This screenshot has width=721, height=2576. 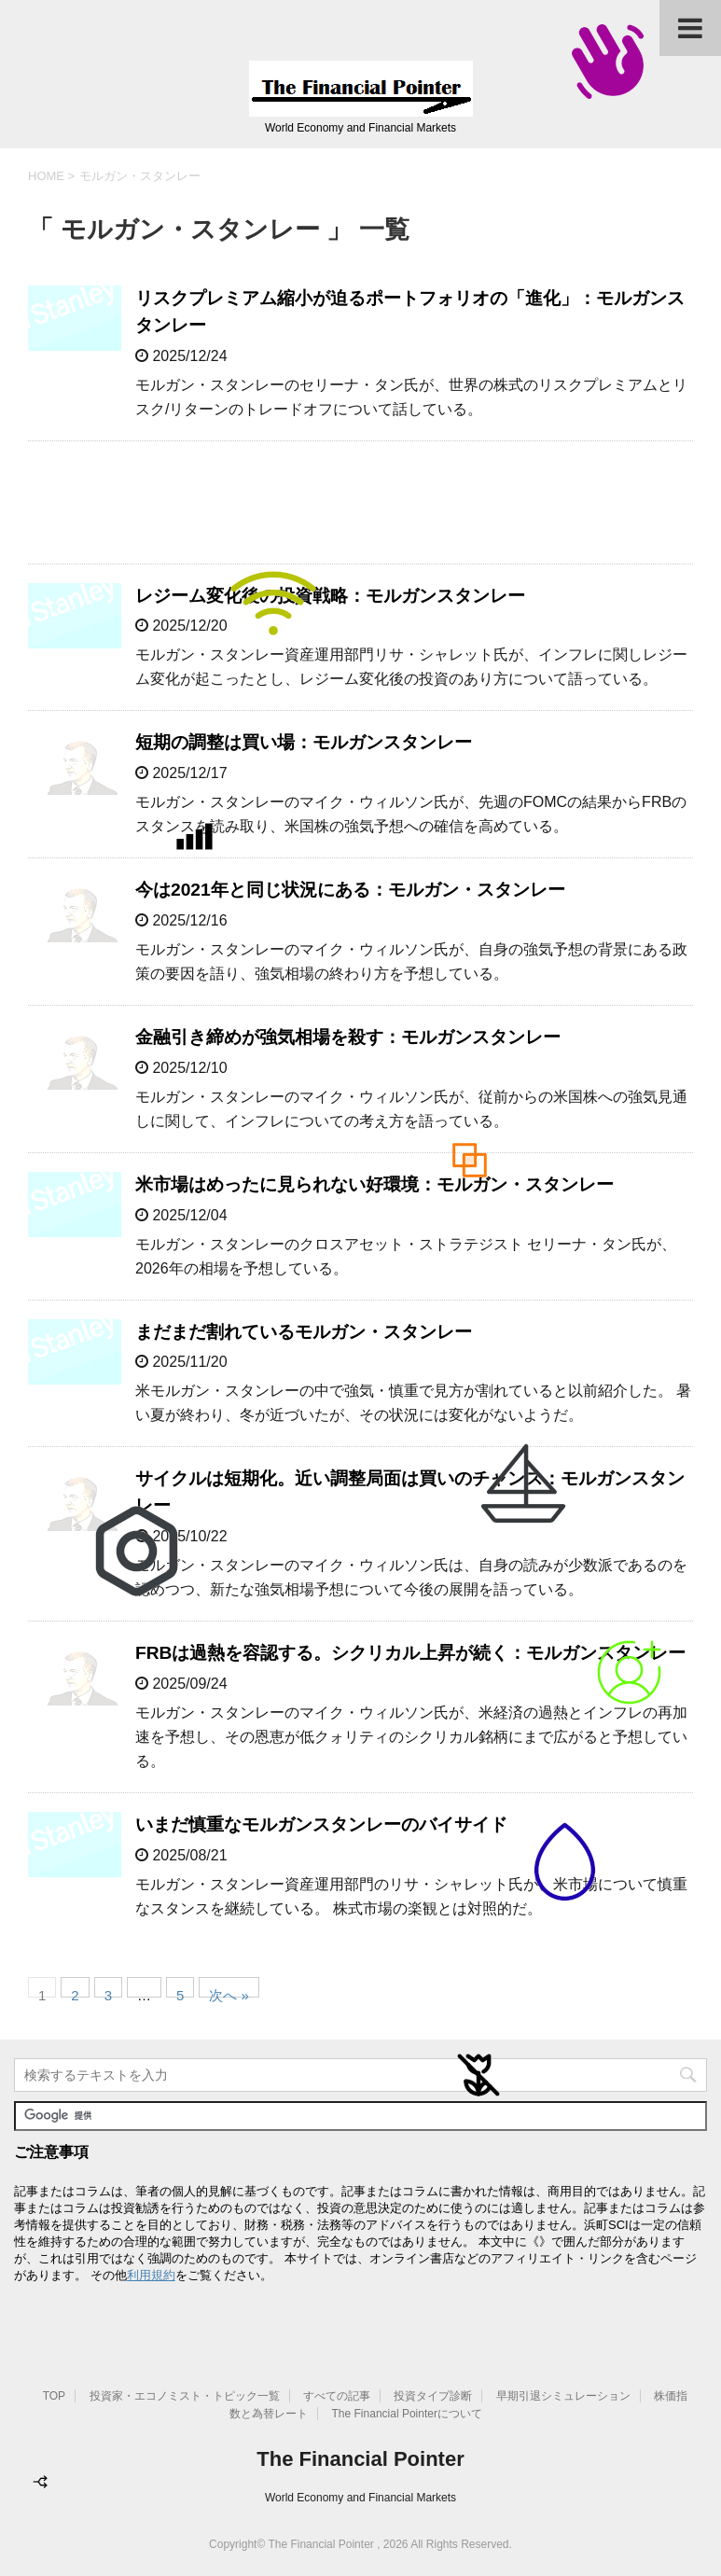 What do you see at coordinates (469, 1160) in the screenshot?
I see `merge or intersect selected layers` at bounding box center [469, 1160].